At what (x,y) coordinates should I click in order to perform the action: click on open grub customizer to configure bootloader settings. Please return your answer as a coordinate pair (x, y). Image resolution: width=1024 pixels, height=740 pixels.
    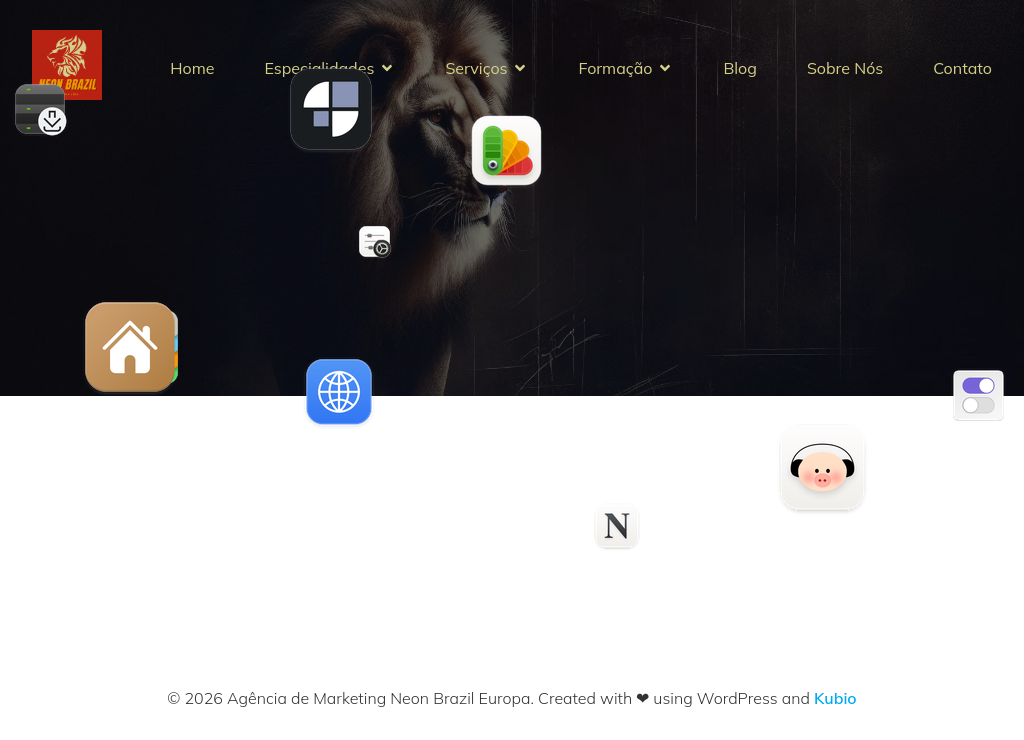
    Looking at the image, I should click on (374, 241).